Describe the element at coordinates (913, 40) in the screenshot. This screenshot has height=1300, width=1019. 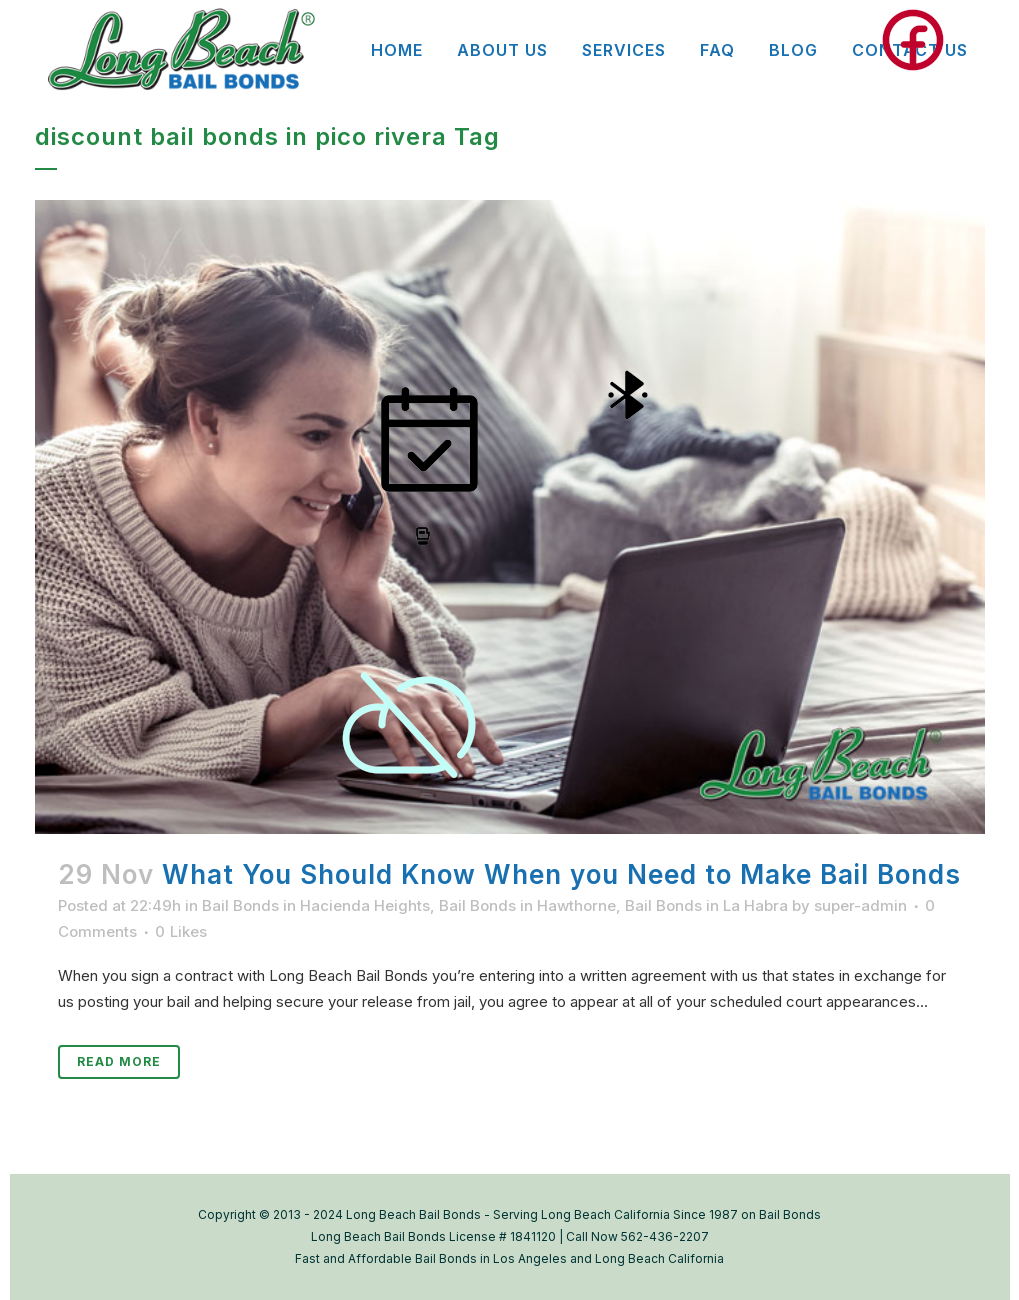
I see `open facebook app` at that location.